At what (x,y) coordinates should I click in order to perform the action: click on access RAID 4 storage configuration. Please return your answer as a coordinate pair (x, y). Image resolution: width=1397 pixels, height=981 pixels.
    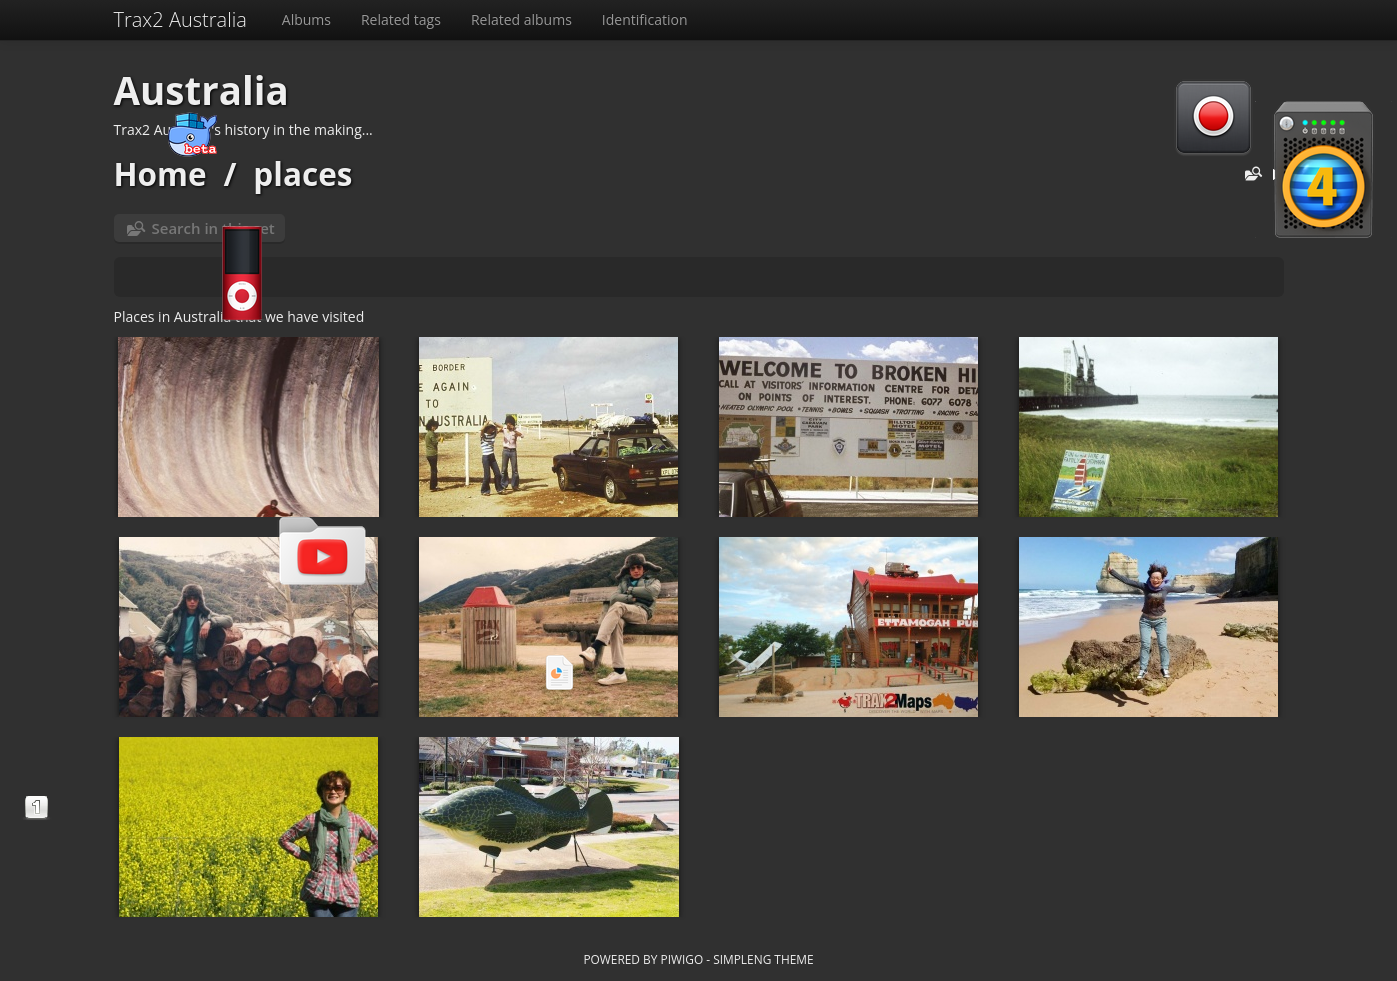
    Looking at the image, I should click on (1323, 169).